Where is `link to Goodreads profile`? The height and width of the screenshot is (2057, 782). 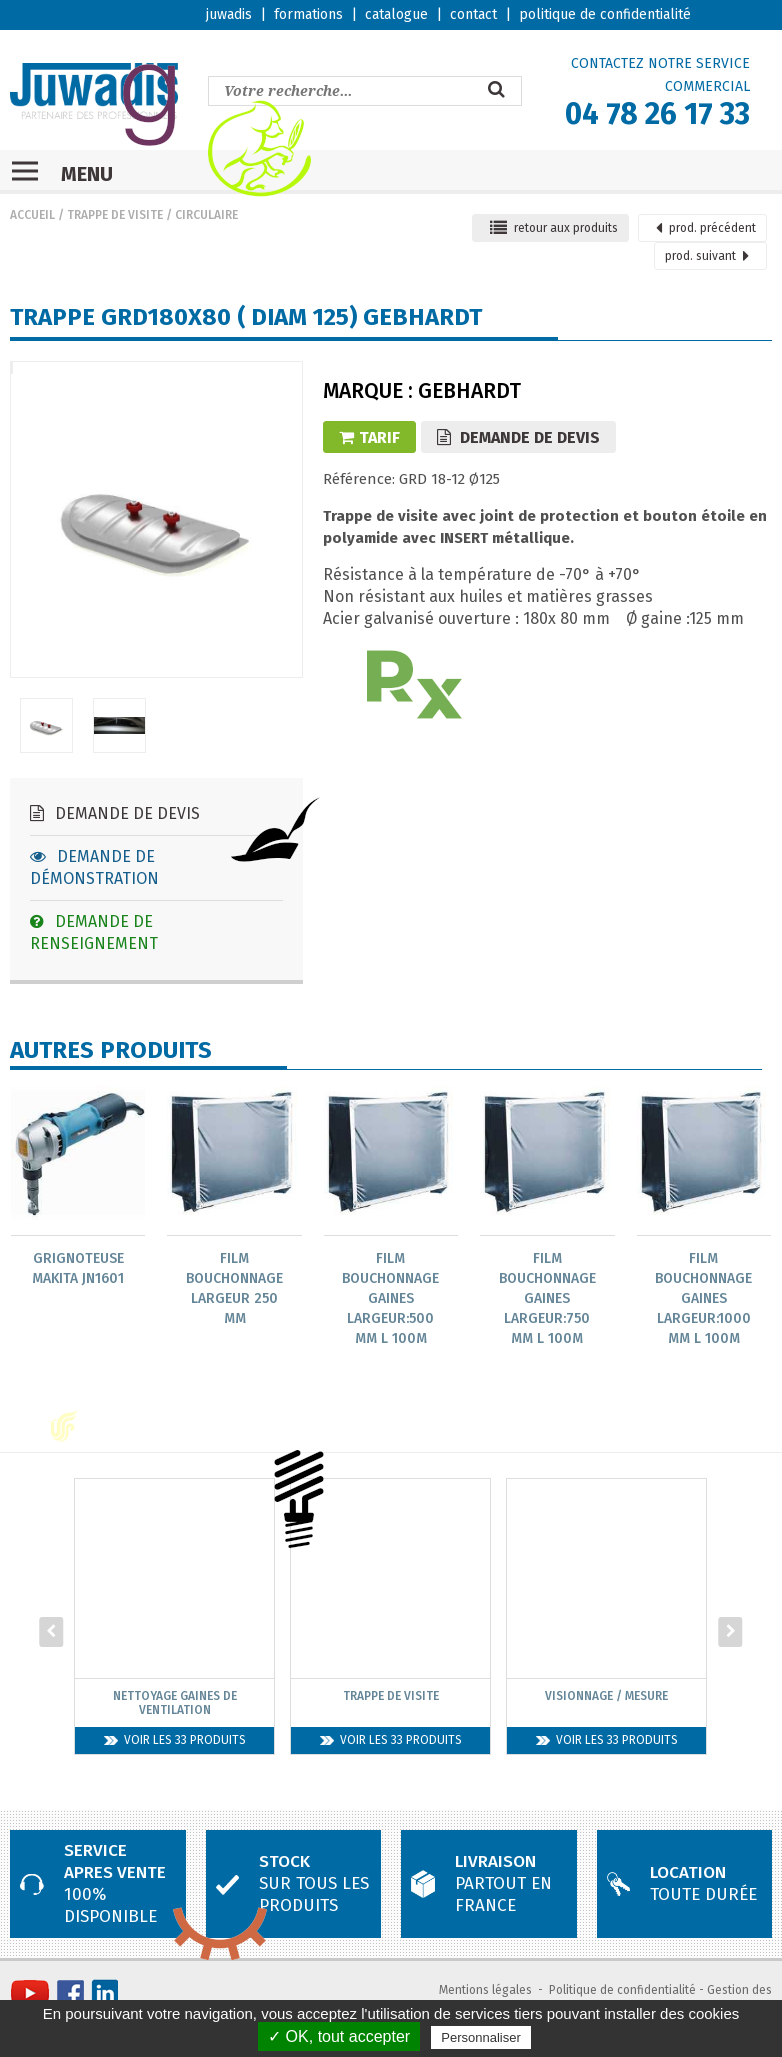 link to Goodreads profile is located at coordinates (149, 105).